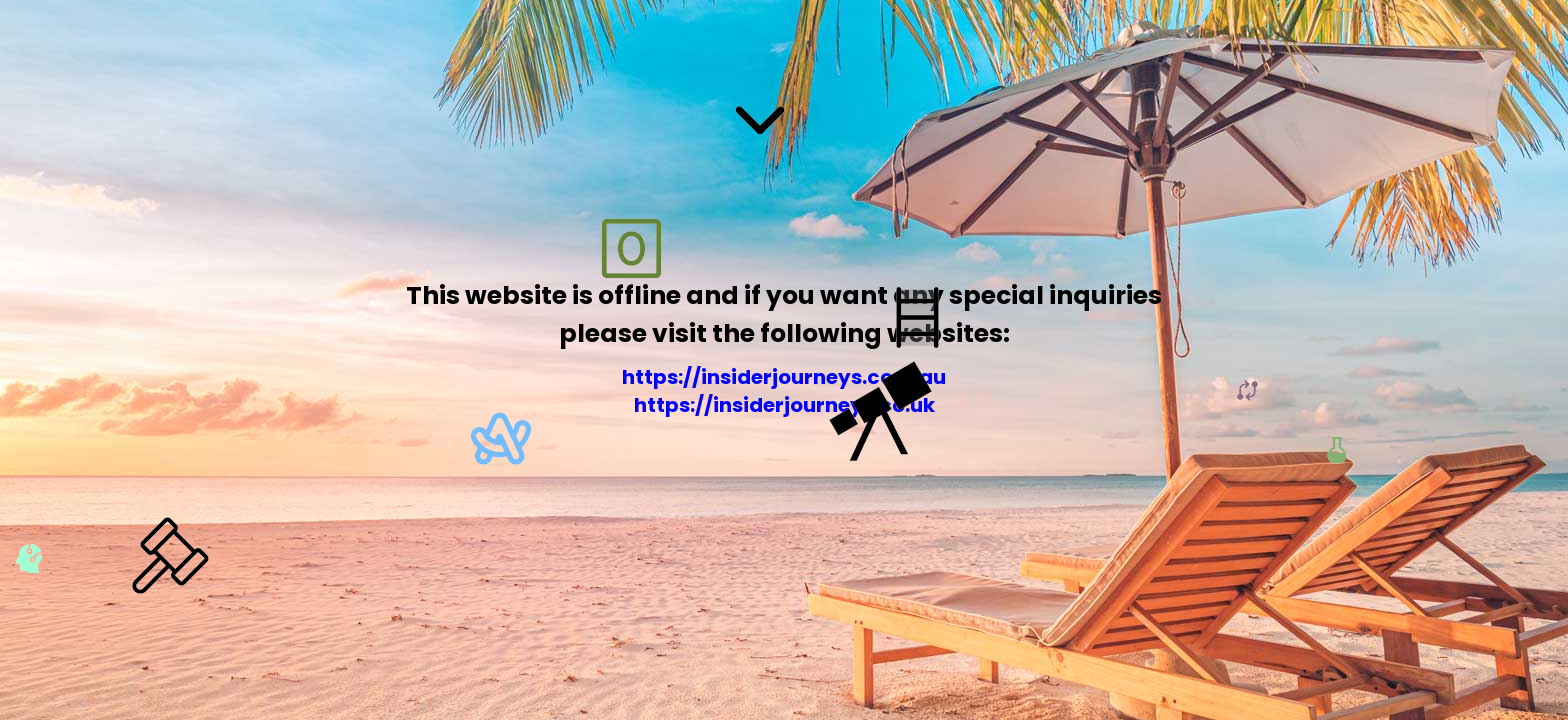 The width and height of the screenshot is (1568, 720). What do you see at coordinates (880, 412) in the screenshot?
I see `explore or discover new content` at bounding box center [880, 412].